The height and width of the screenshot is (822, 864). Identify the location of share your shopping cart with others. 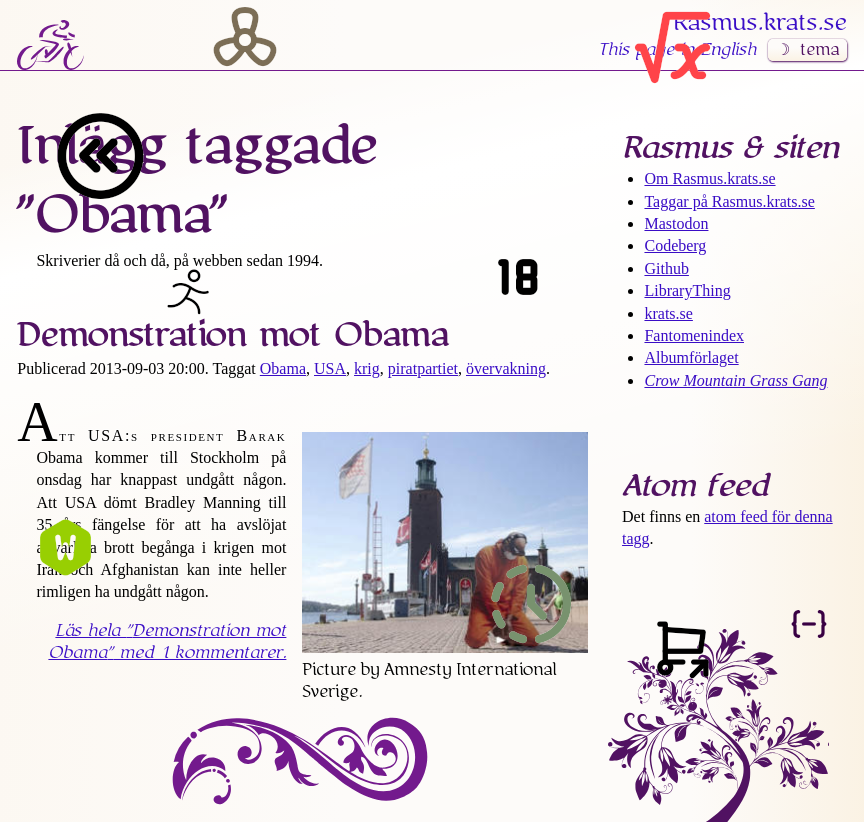
(681, 648).